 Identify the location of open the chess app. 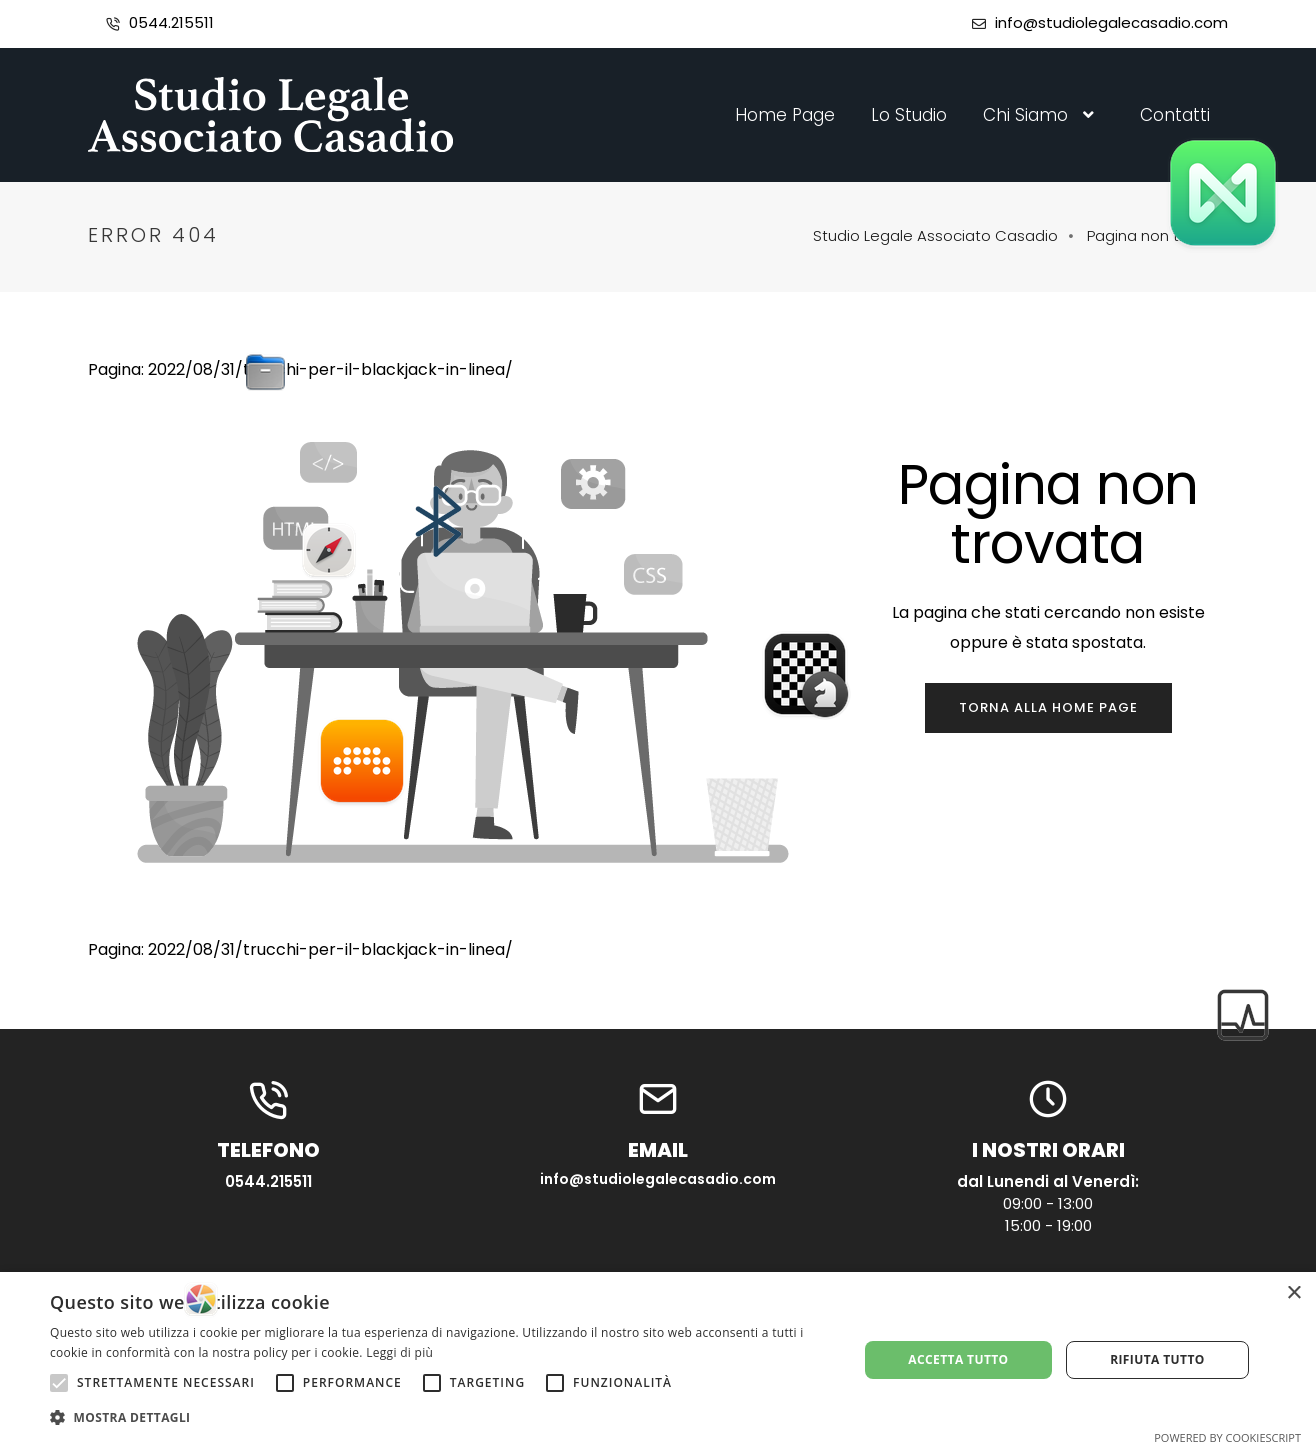
(805, 674).